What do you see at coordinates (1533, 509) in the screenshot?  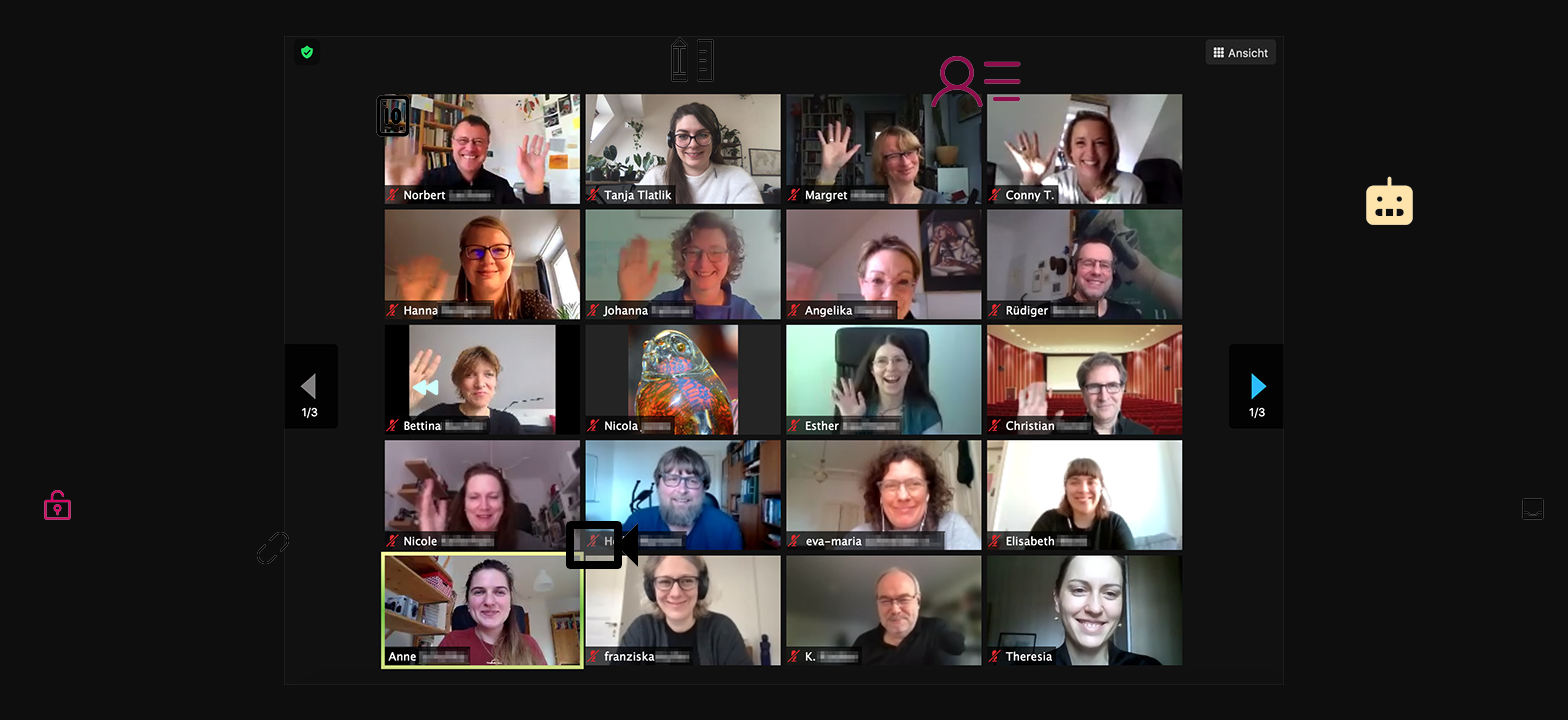 I see `access your inbox or message tray` at bounding box center [1533, 509].